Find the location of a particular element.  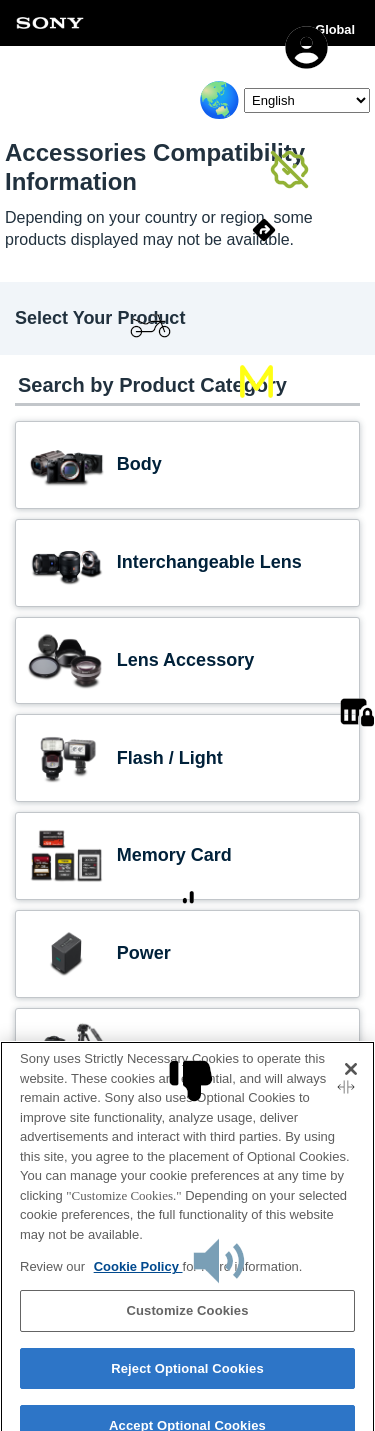

increase audio volume is located at coordinates (219, 1261).